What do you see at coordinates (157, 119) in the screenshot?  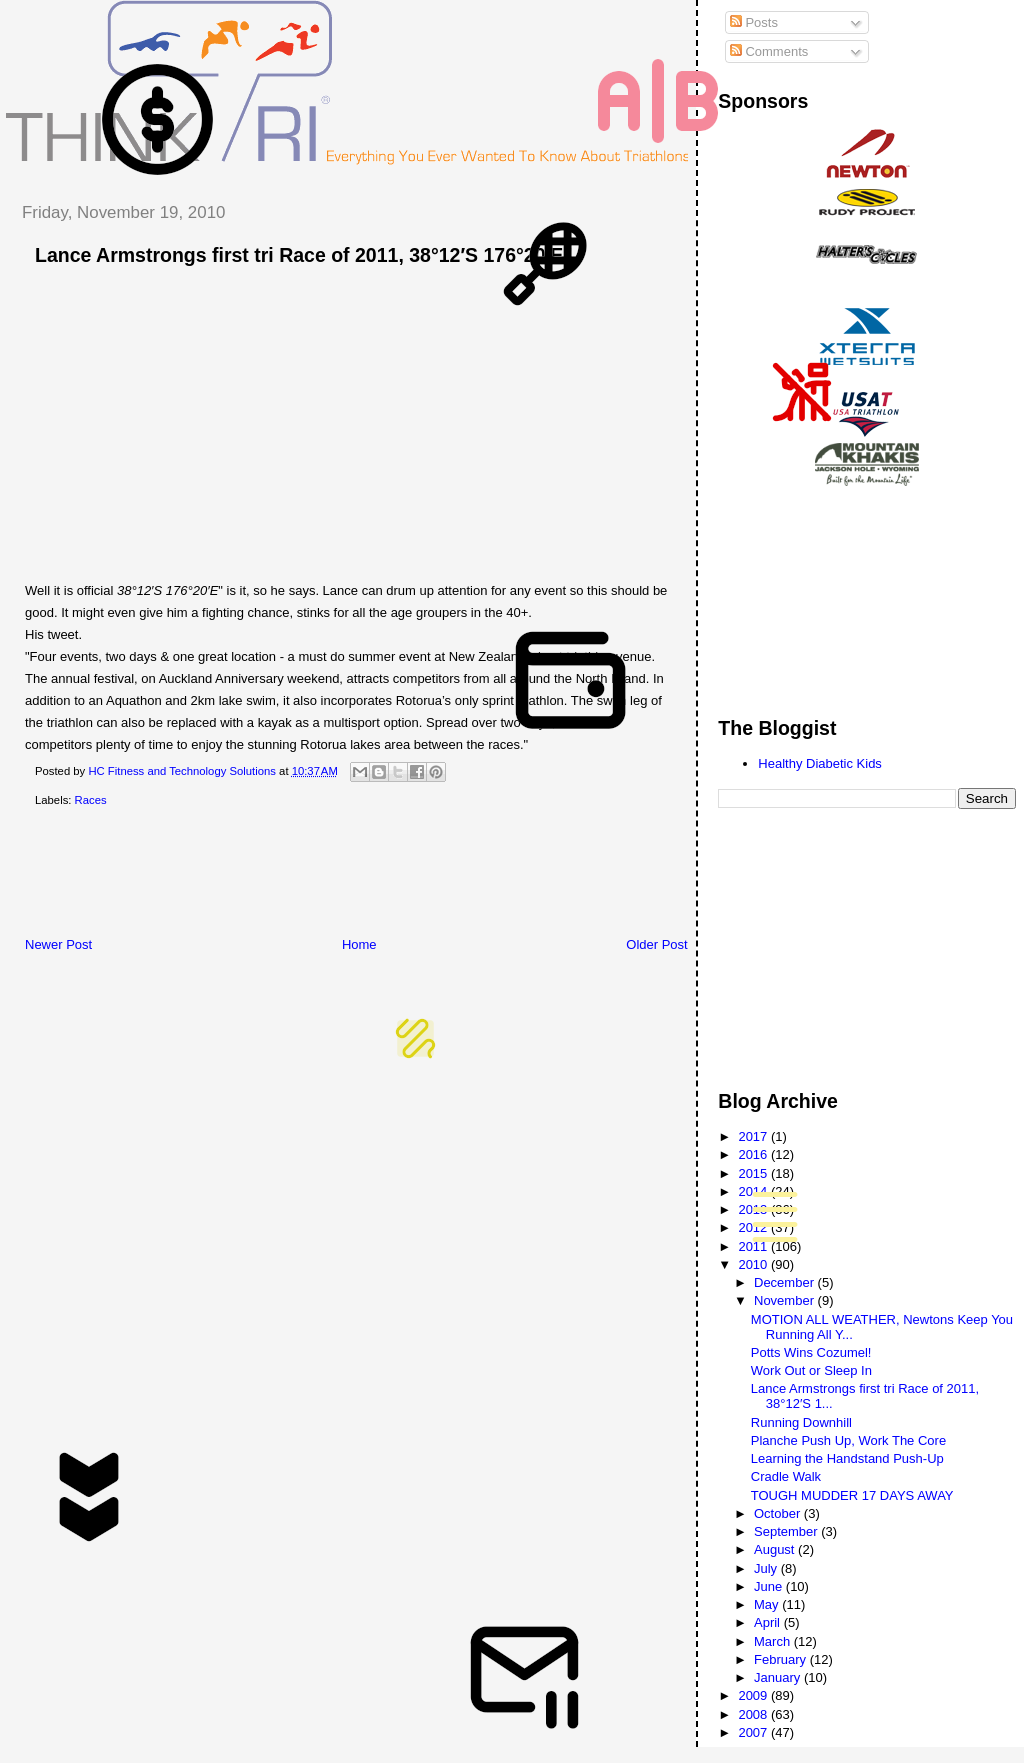 I see `indicates a paid or premium feature` at bounding box center [157, 119].